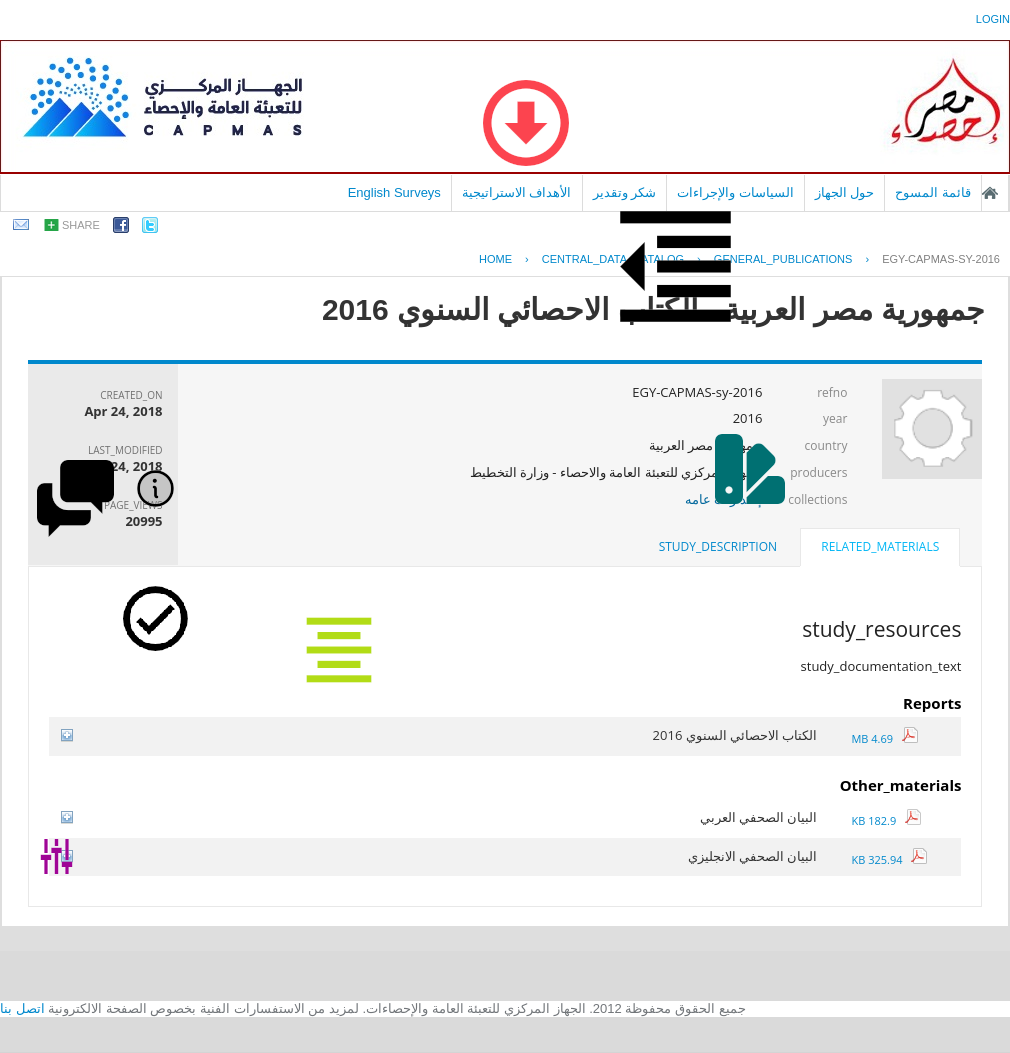  I want to click on open conversations or messages, so click(75, 498).